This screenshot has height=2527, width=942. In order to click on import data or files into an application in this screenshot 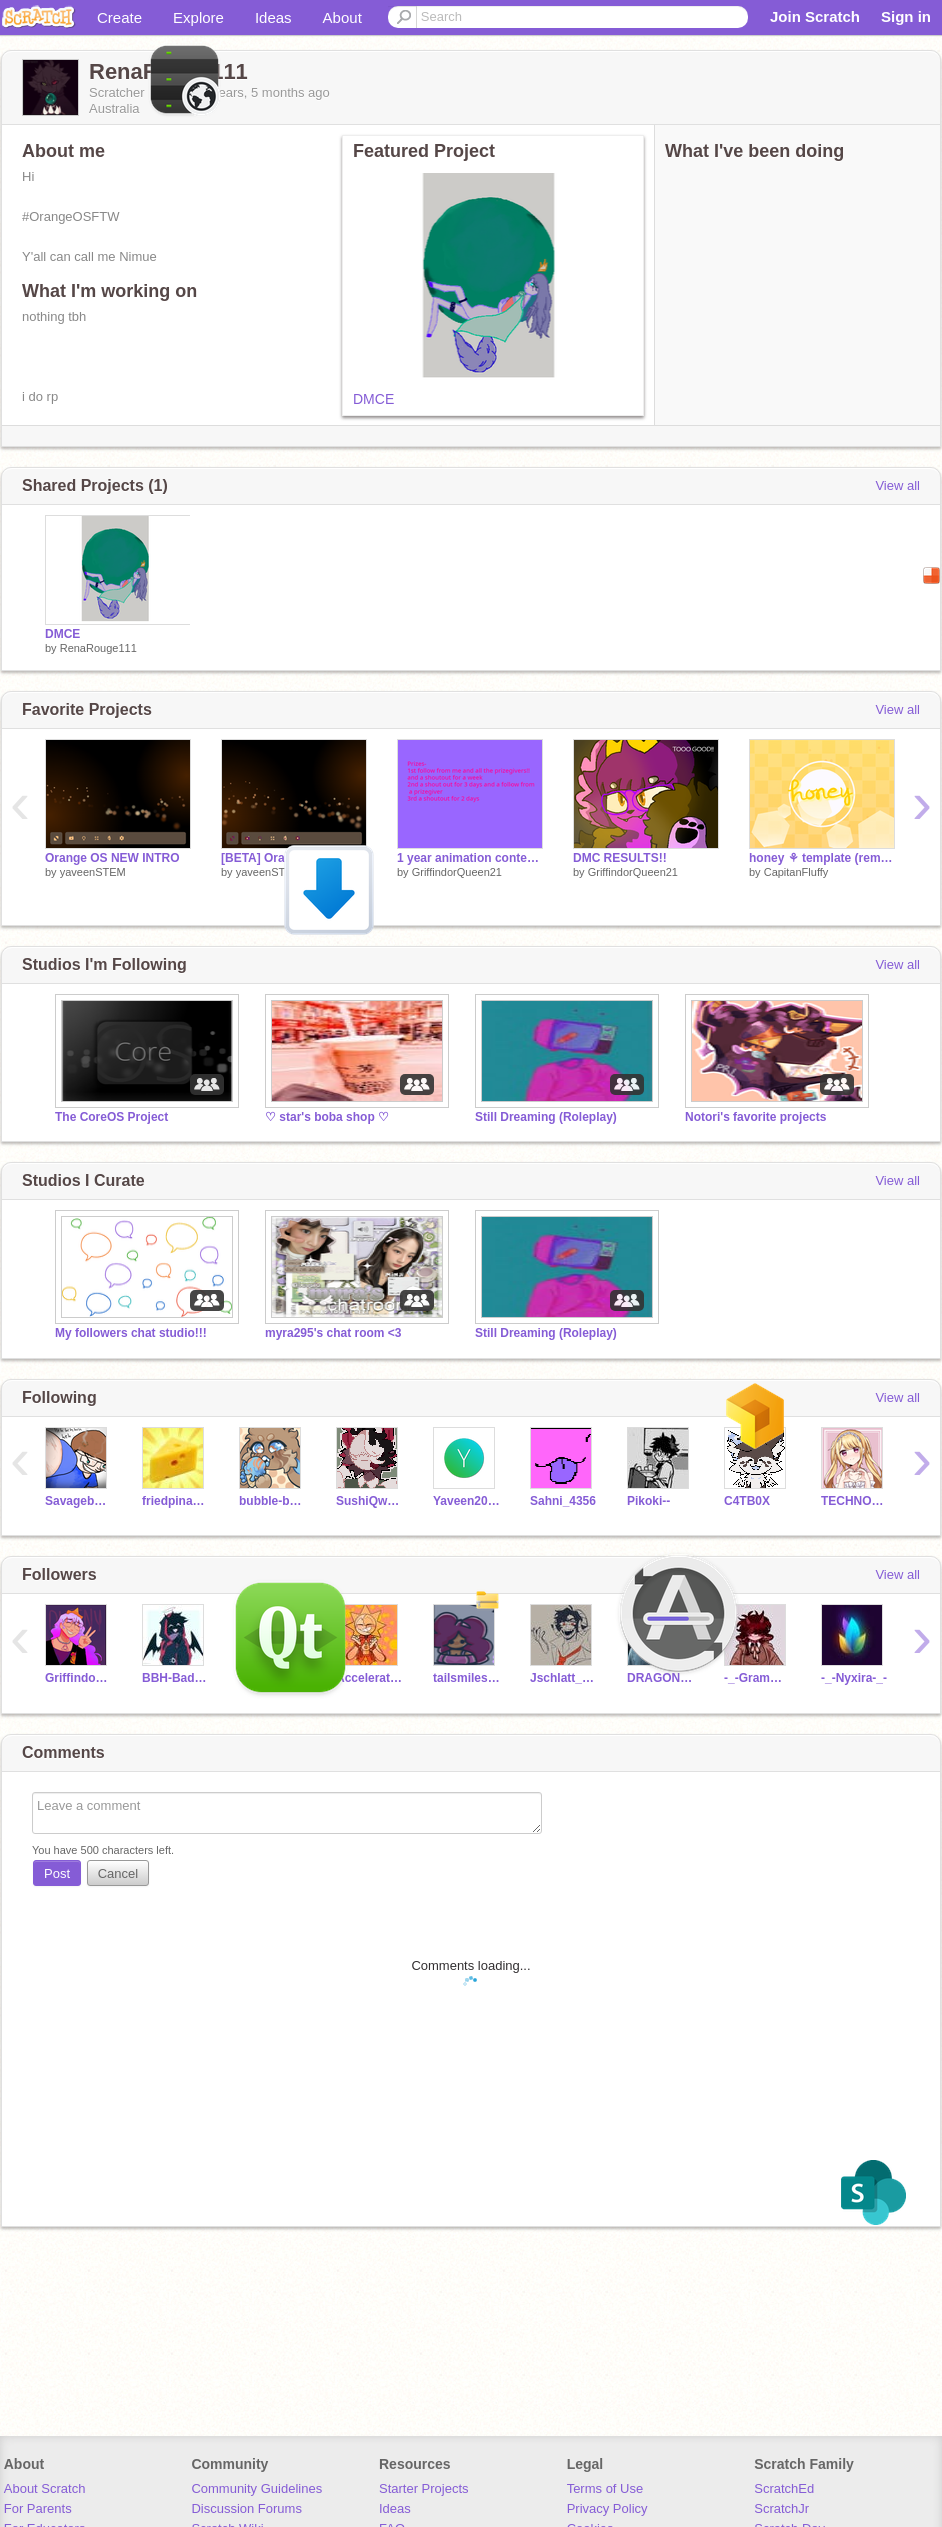, I will do `click(755, 1416)`.